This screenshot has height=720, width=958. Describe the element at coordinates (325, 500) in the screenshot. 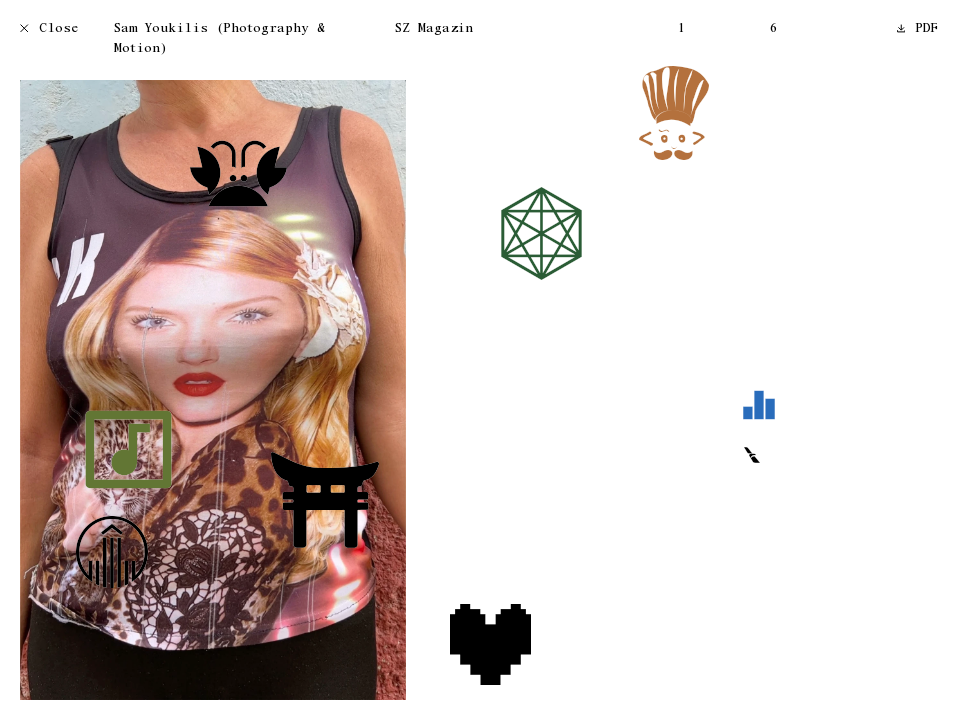

I see `jinja templating engine logo` at that location.